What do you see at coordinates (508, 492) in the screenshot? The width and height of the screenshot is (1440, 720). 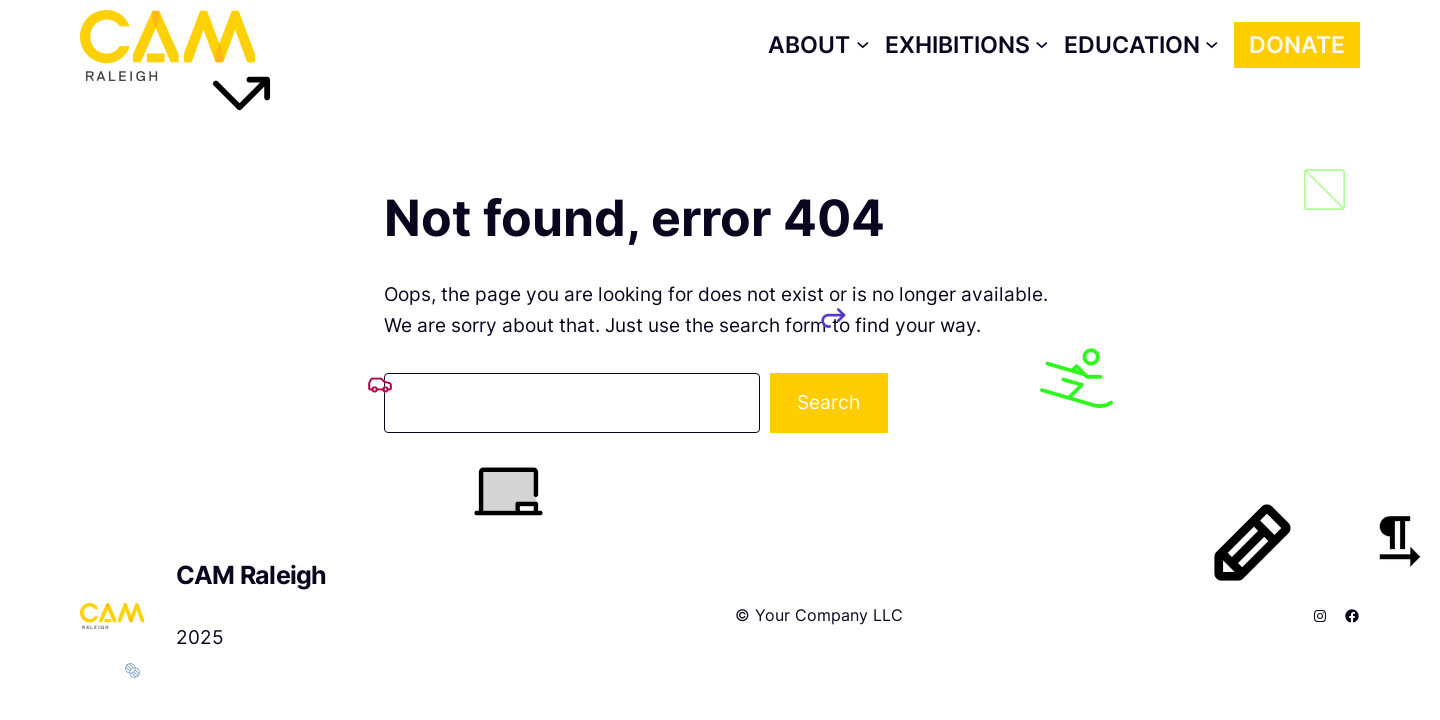 I see `access presentation or whiteboard mode` at bounding box center [508, 492].